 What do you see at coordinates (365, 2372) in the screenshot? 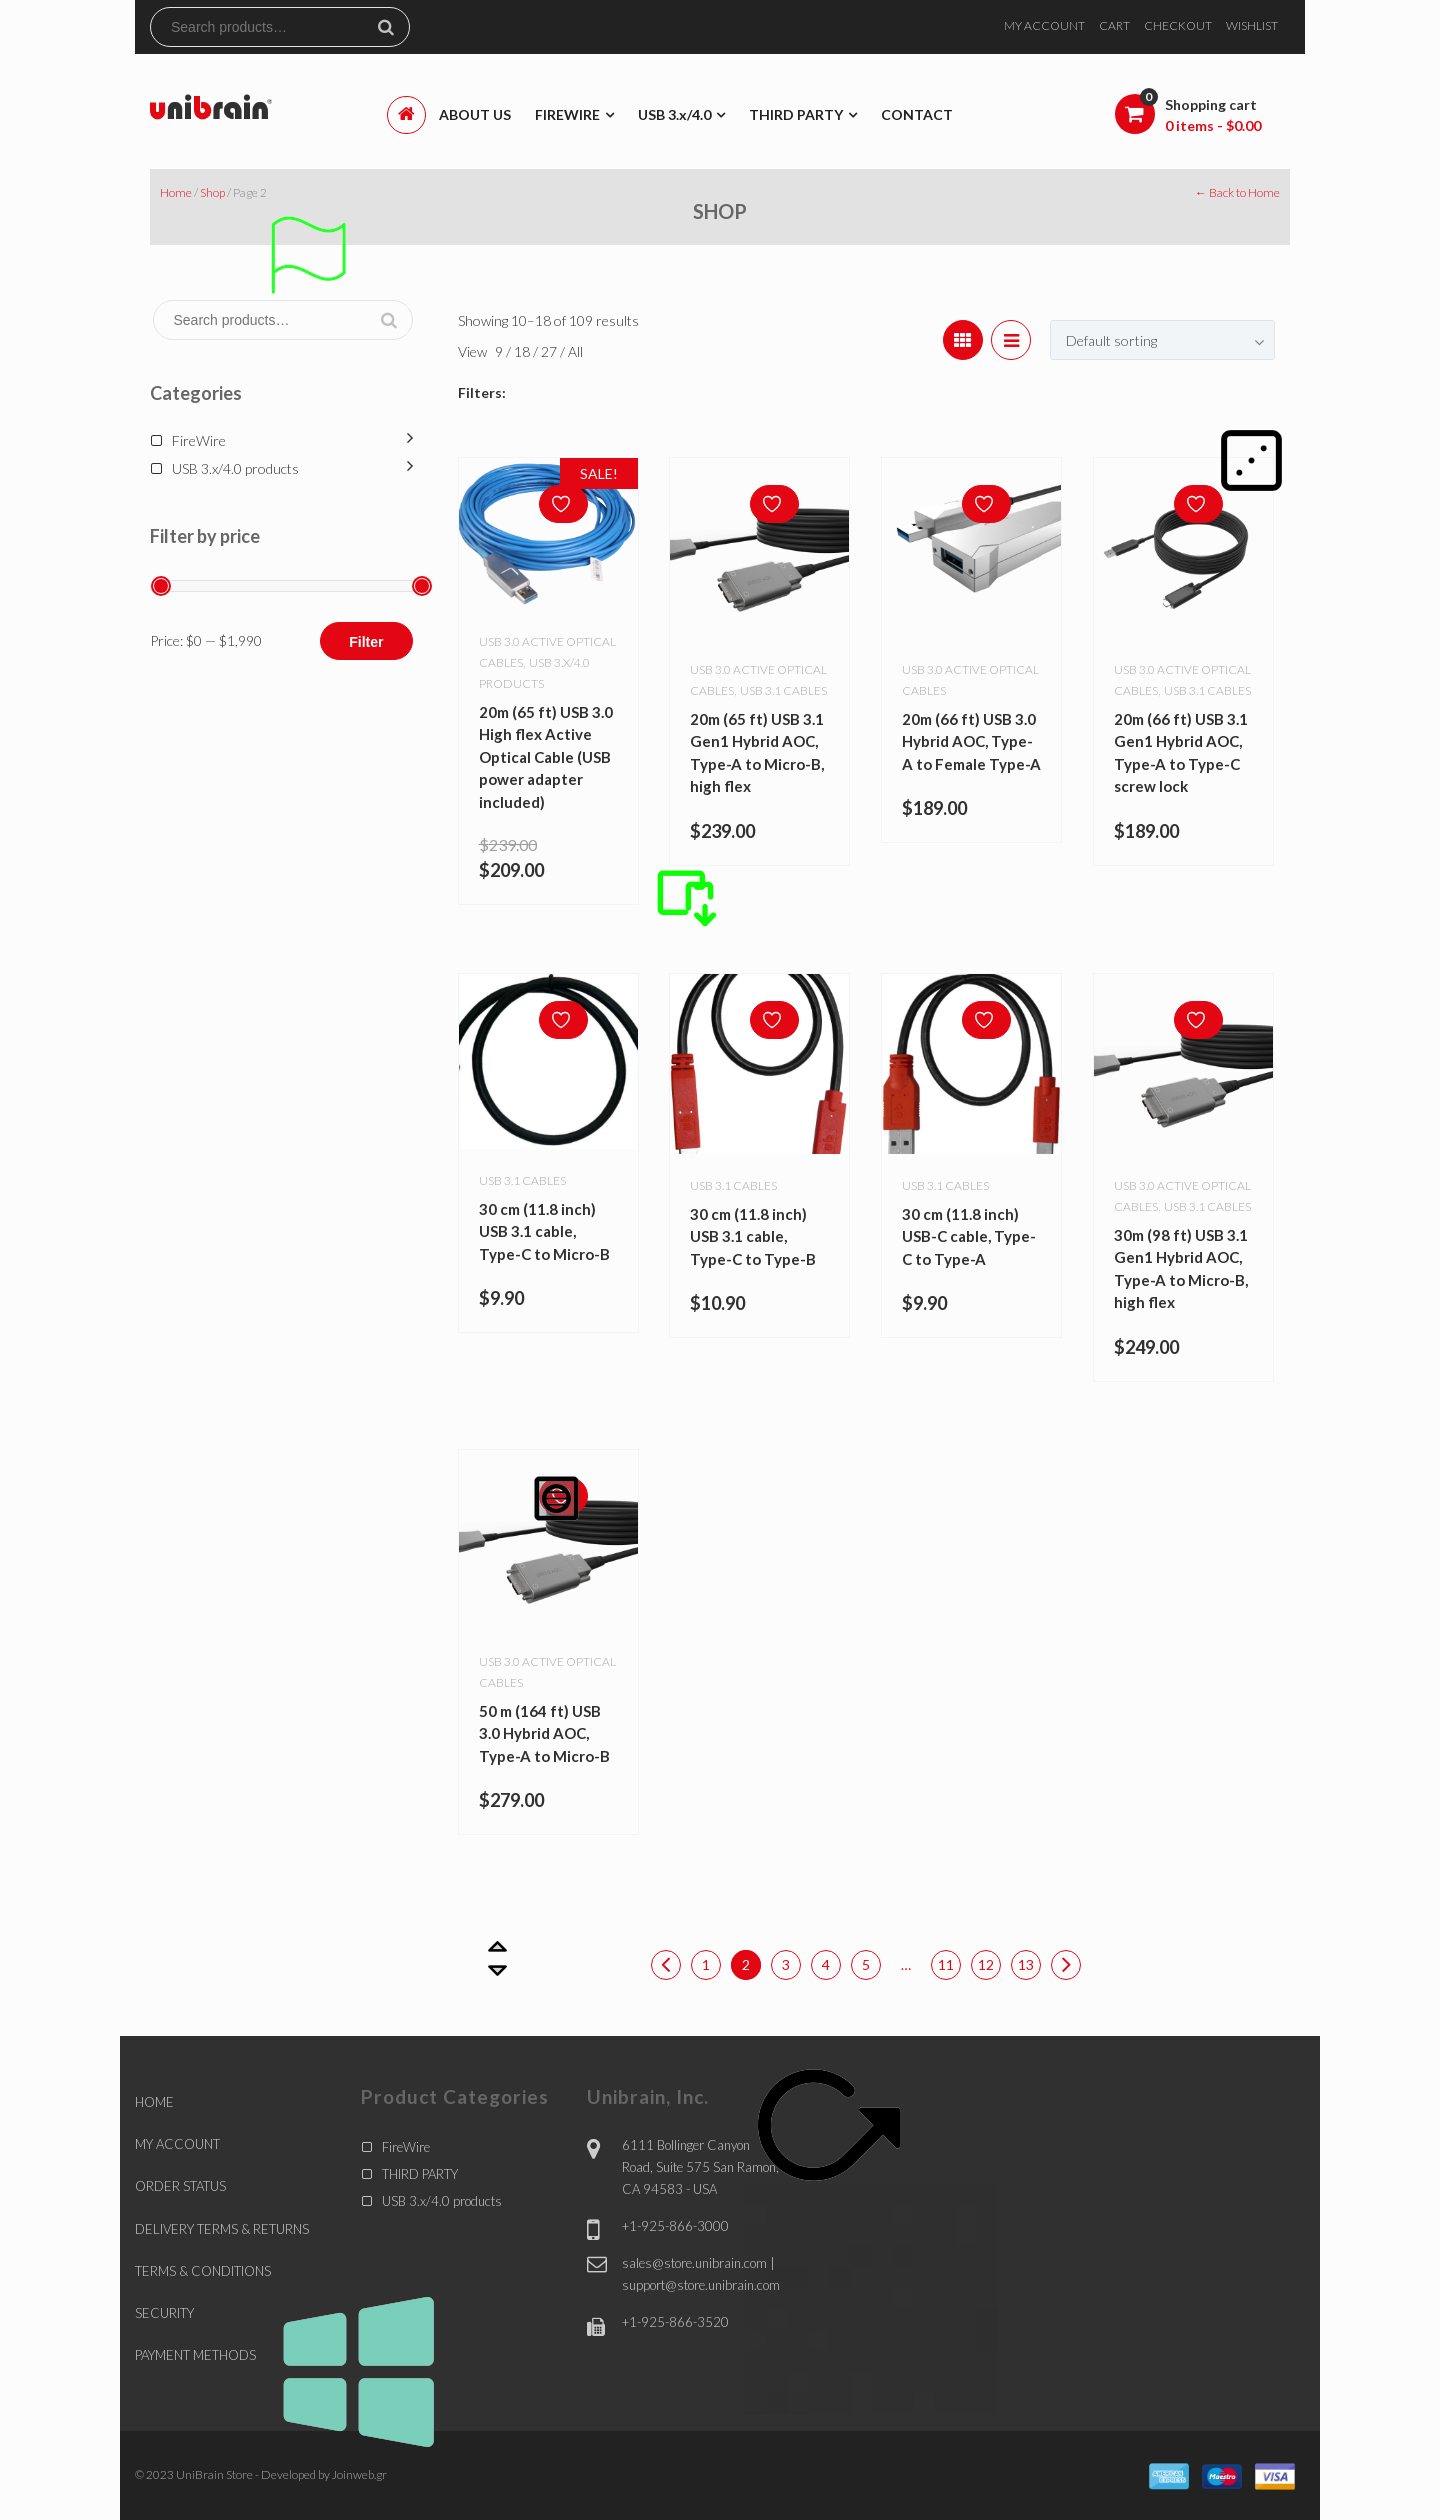
I see `open the Windows start menu` at bounding box center [365, 2372].